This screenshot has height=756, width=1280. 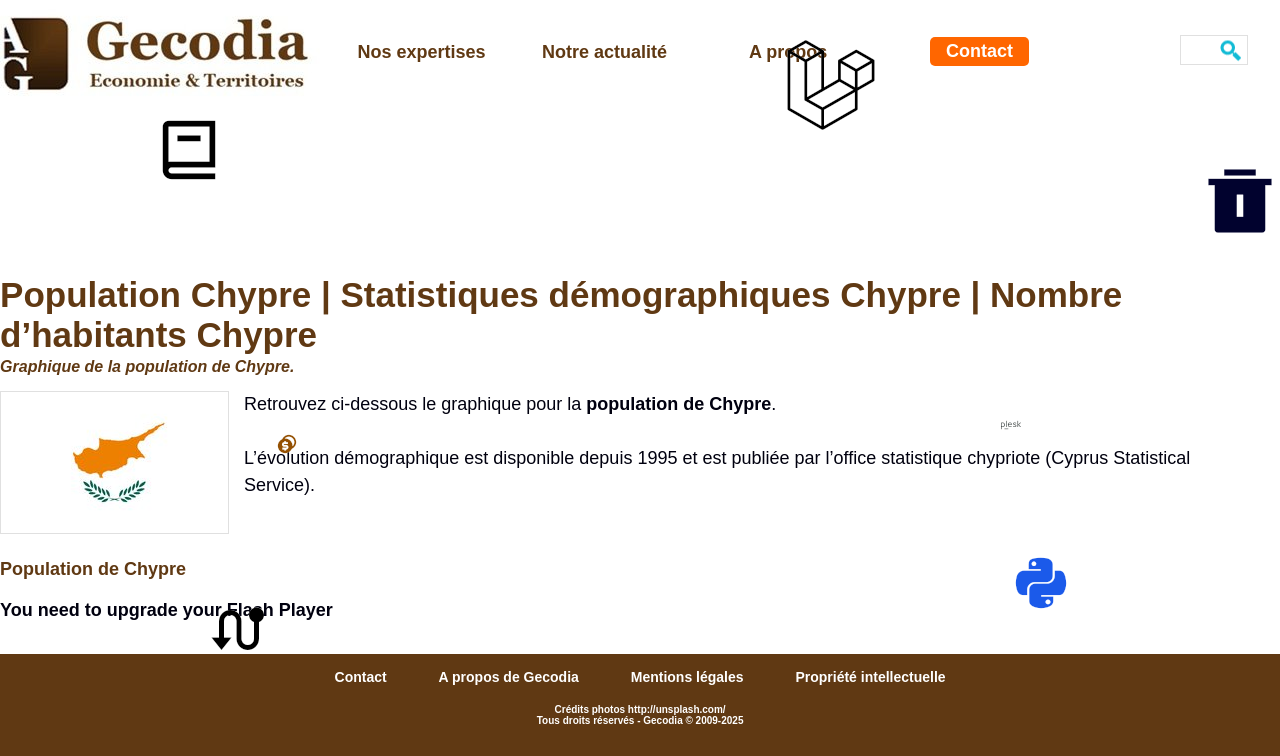 I want to click on open your library or reading list, so click(x=189, y=150).